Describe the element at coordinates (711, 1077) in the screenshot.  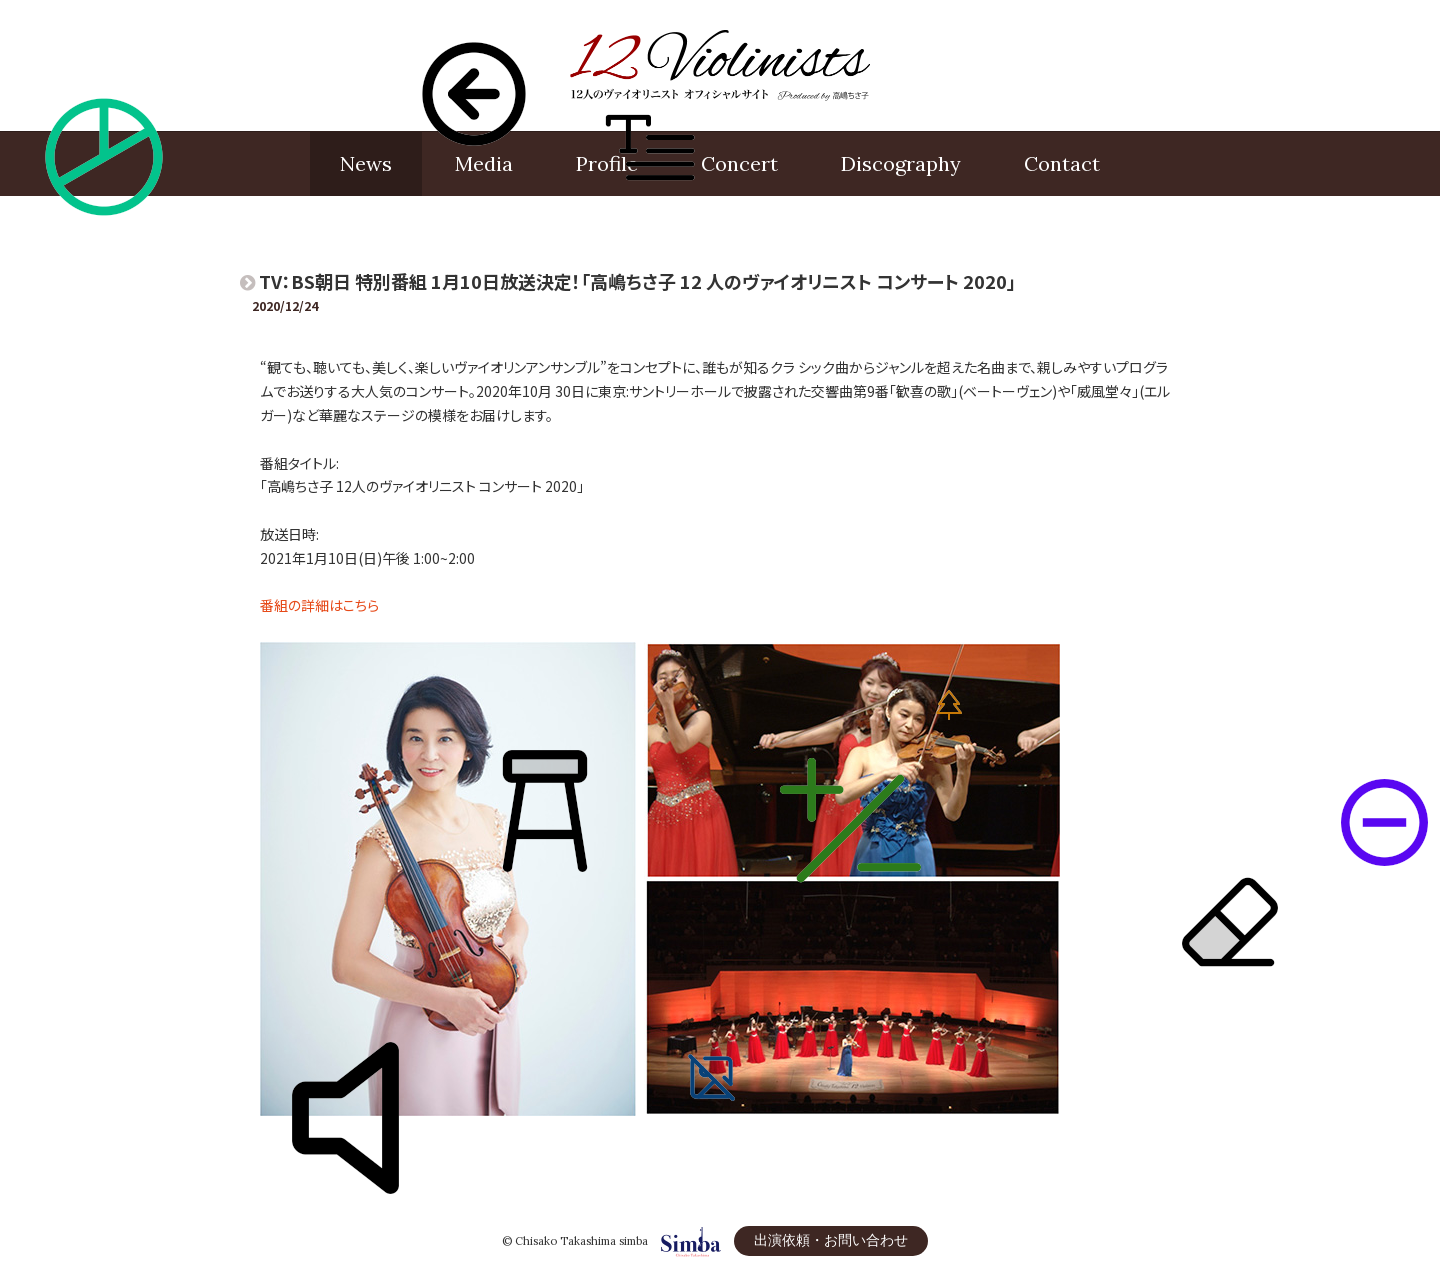
I see `image failed to load` at that location.